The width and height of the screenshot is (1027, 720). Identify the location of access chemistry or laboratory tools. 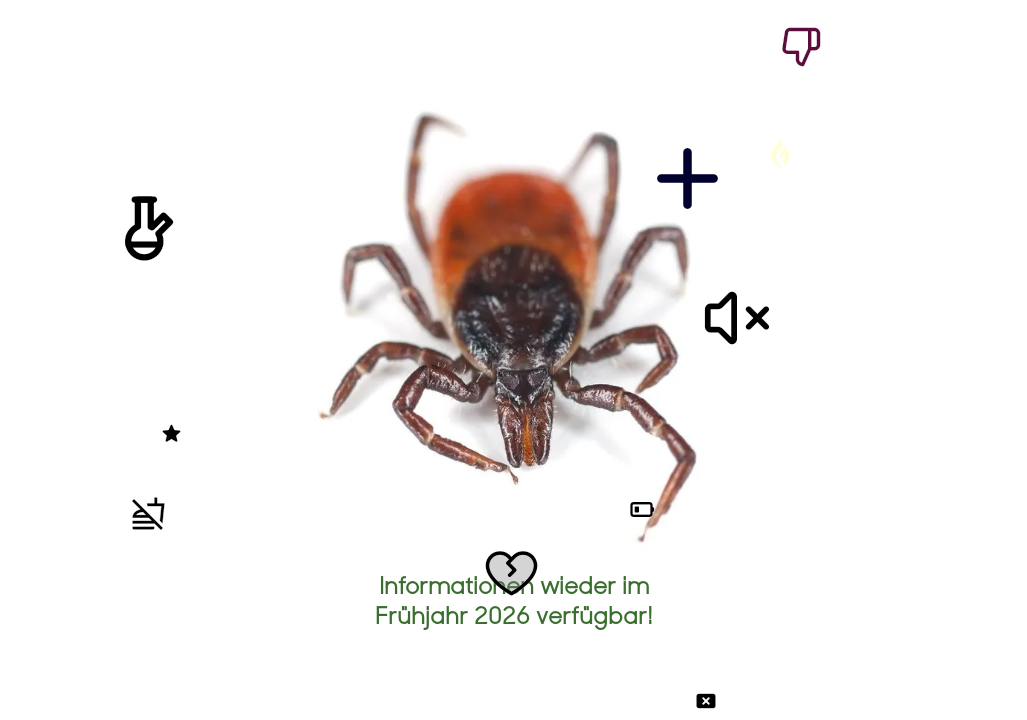
(147, 228).